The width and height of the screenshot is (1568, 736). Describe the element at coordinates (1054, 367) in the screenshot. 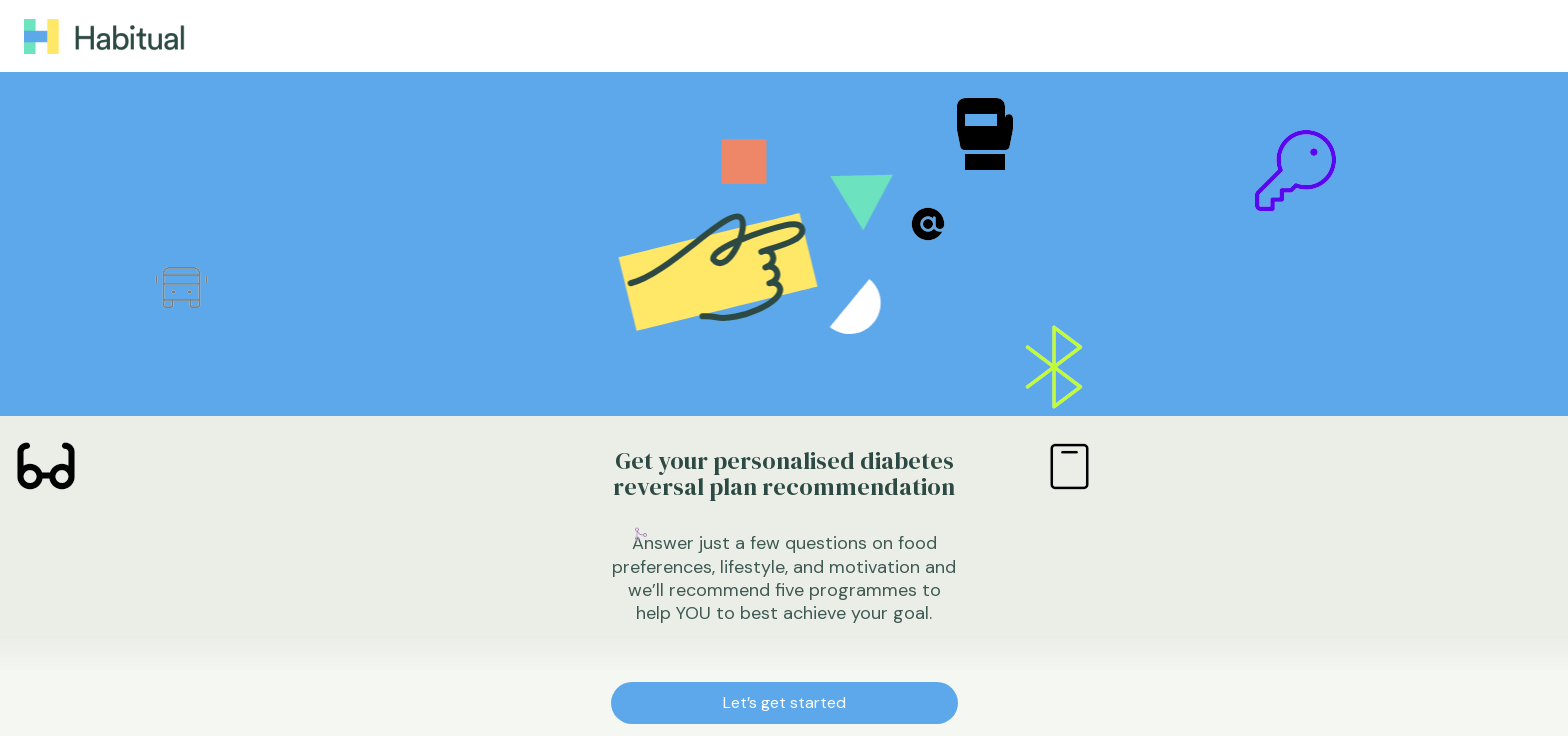

I see `toggle bluetooth connectivity` at that location.